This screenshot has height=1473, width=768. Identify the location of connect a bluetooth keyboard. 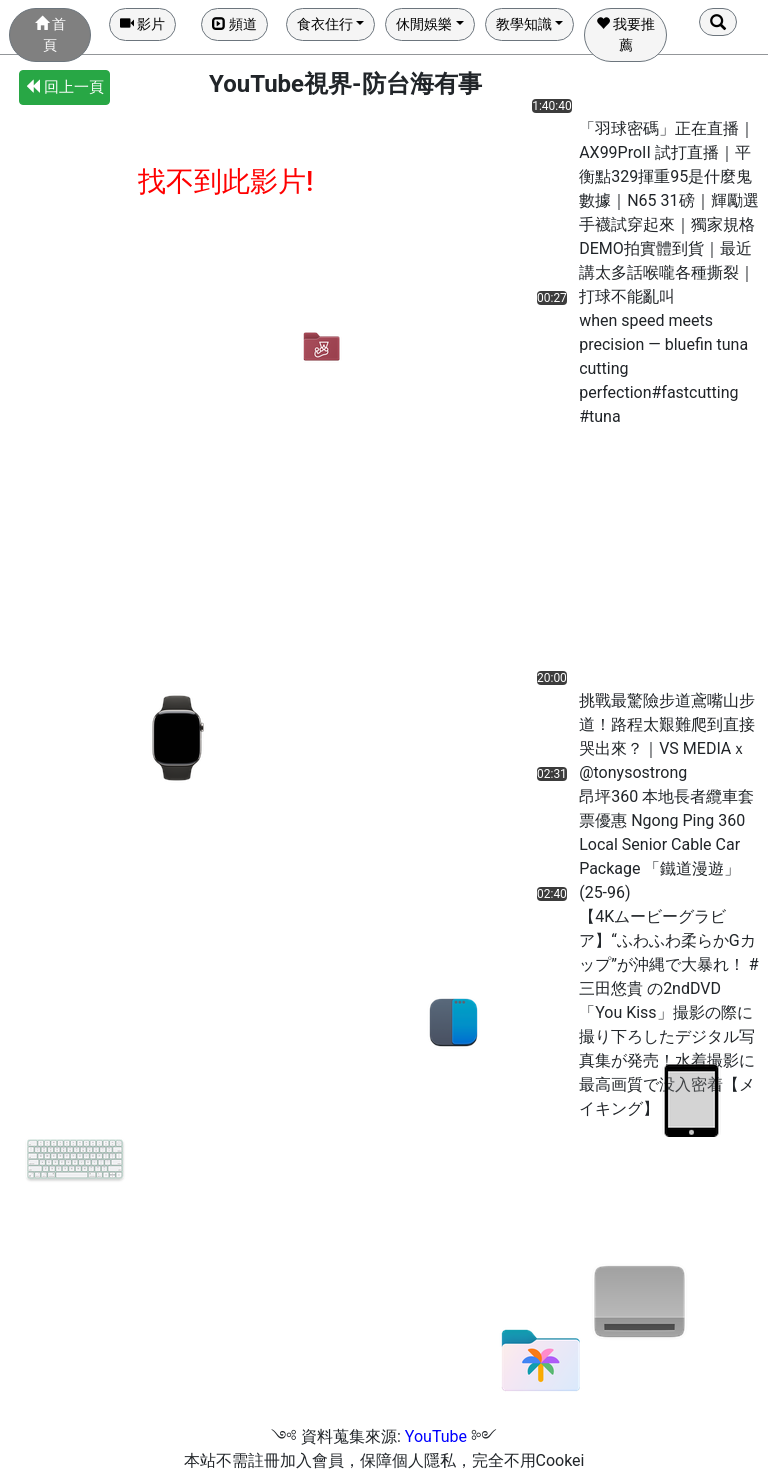
(75, 1159).